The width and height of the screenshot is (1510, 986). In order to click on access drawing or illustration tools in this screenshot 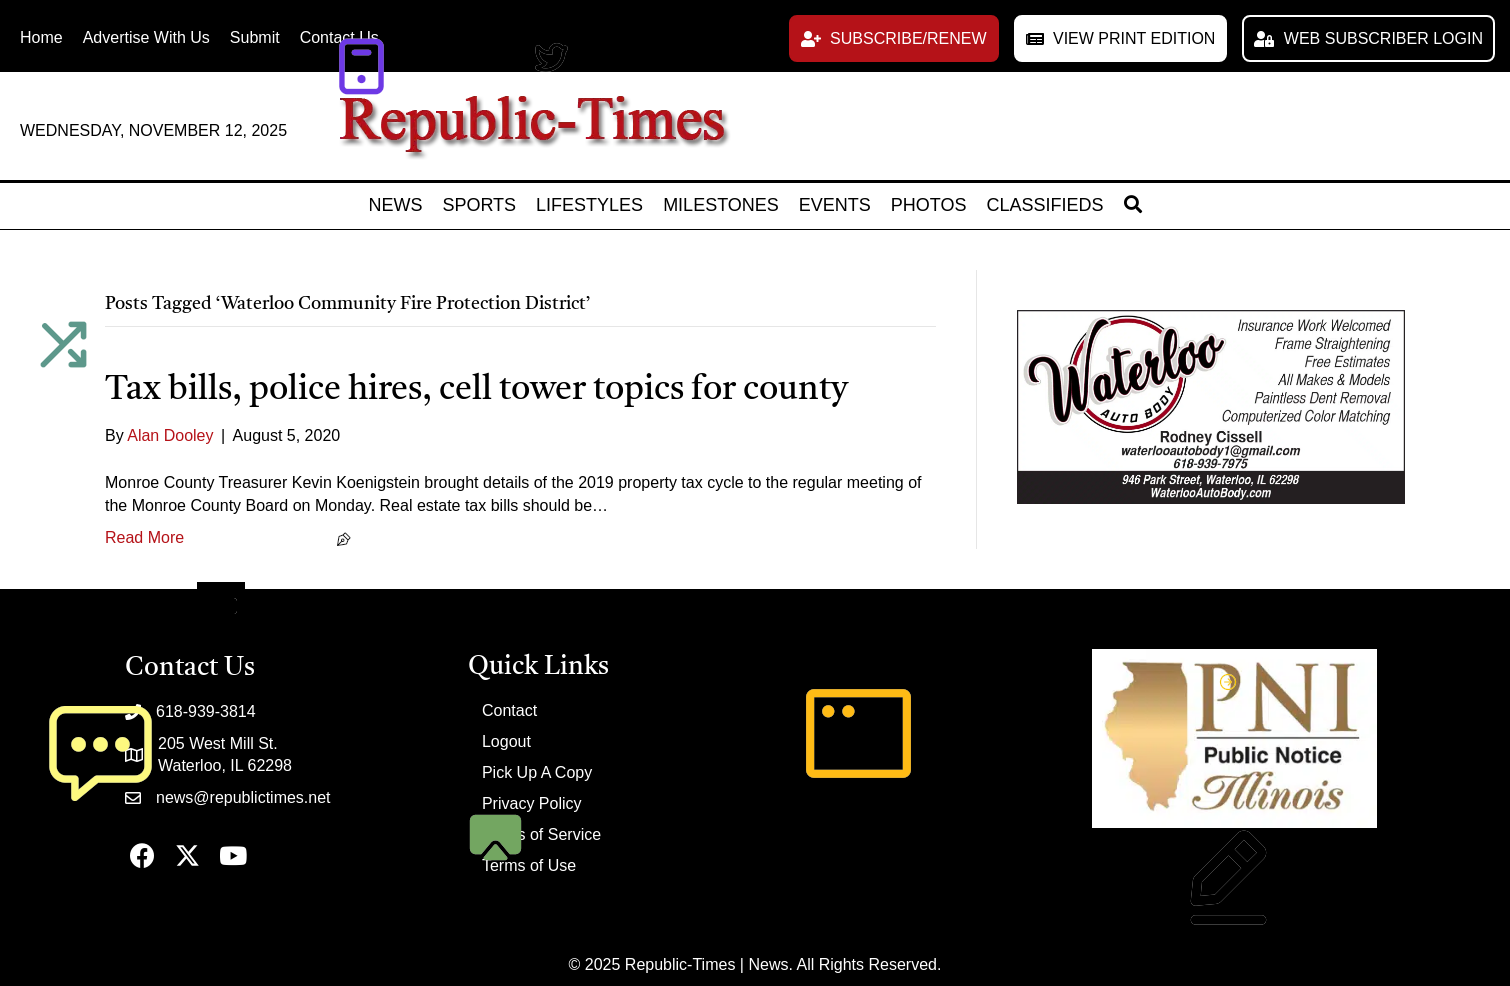, I will do `click(343, 540)`.